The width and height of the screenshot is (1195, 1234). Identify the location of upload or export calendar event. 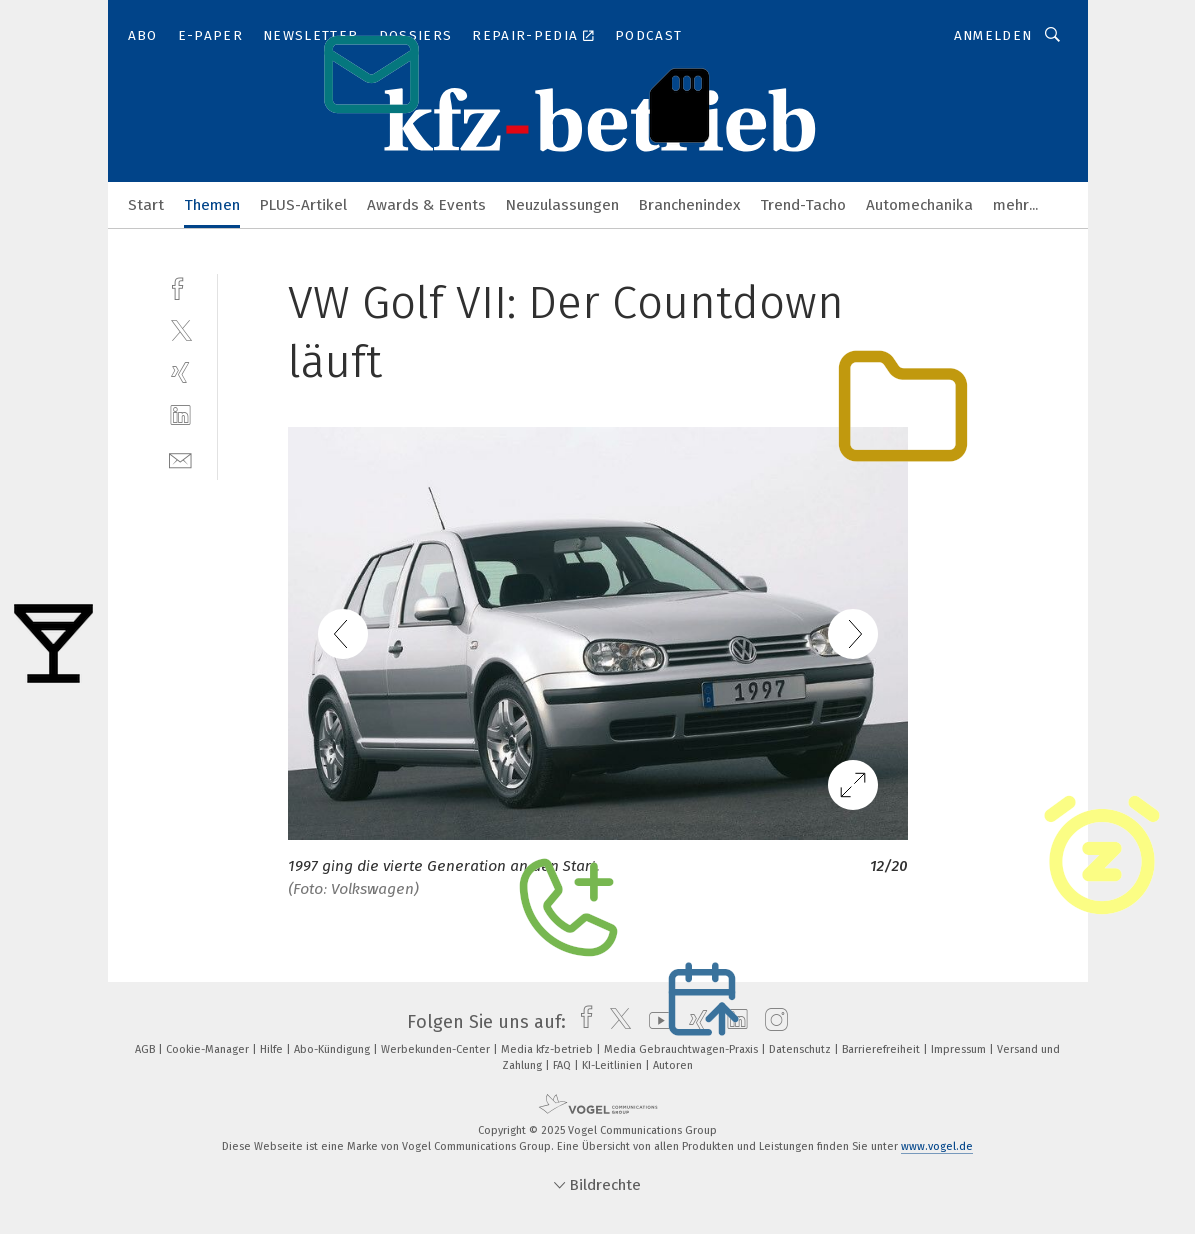
(702, 999).